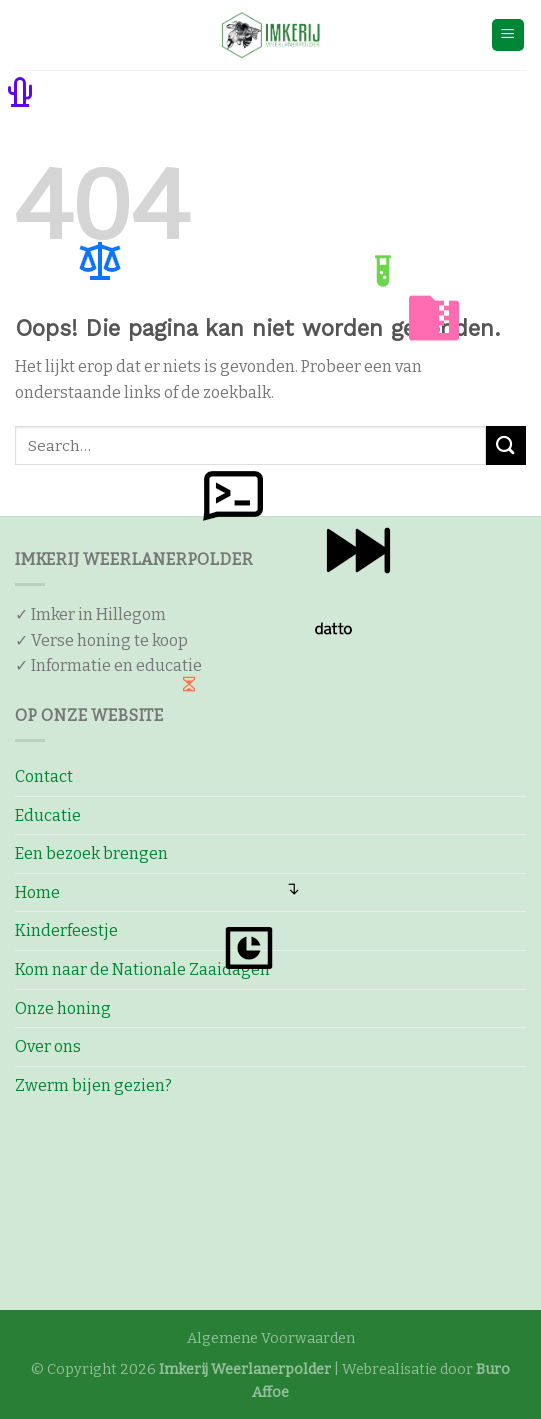  What do you see at coordinates (100, 262) in the screenshot?
I see `access legal or terms of service information` at bounding box center [100, 262].